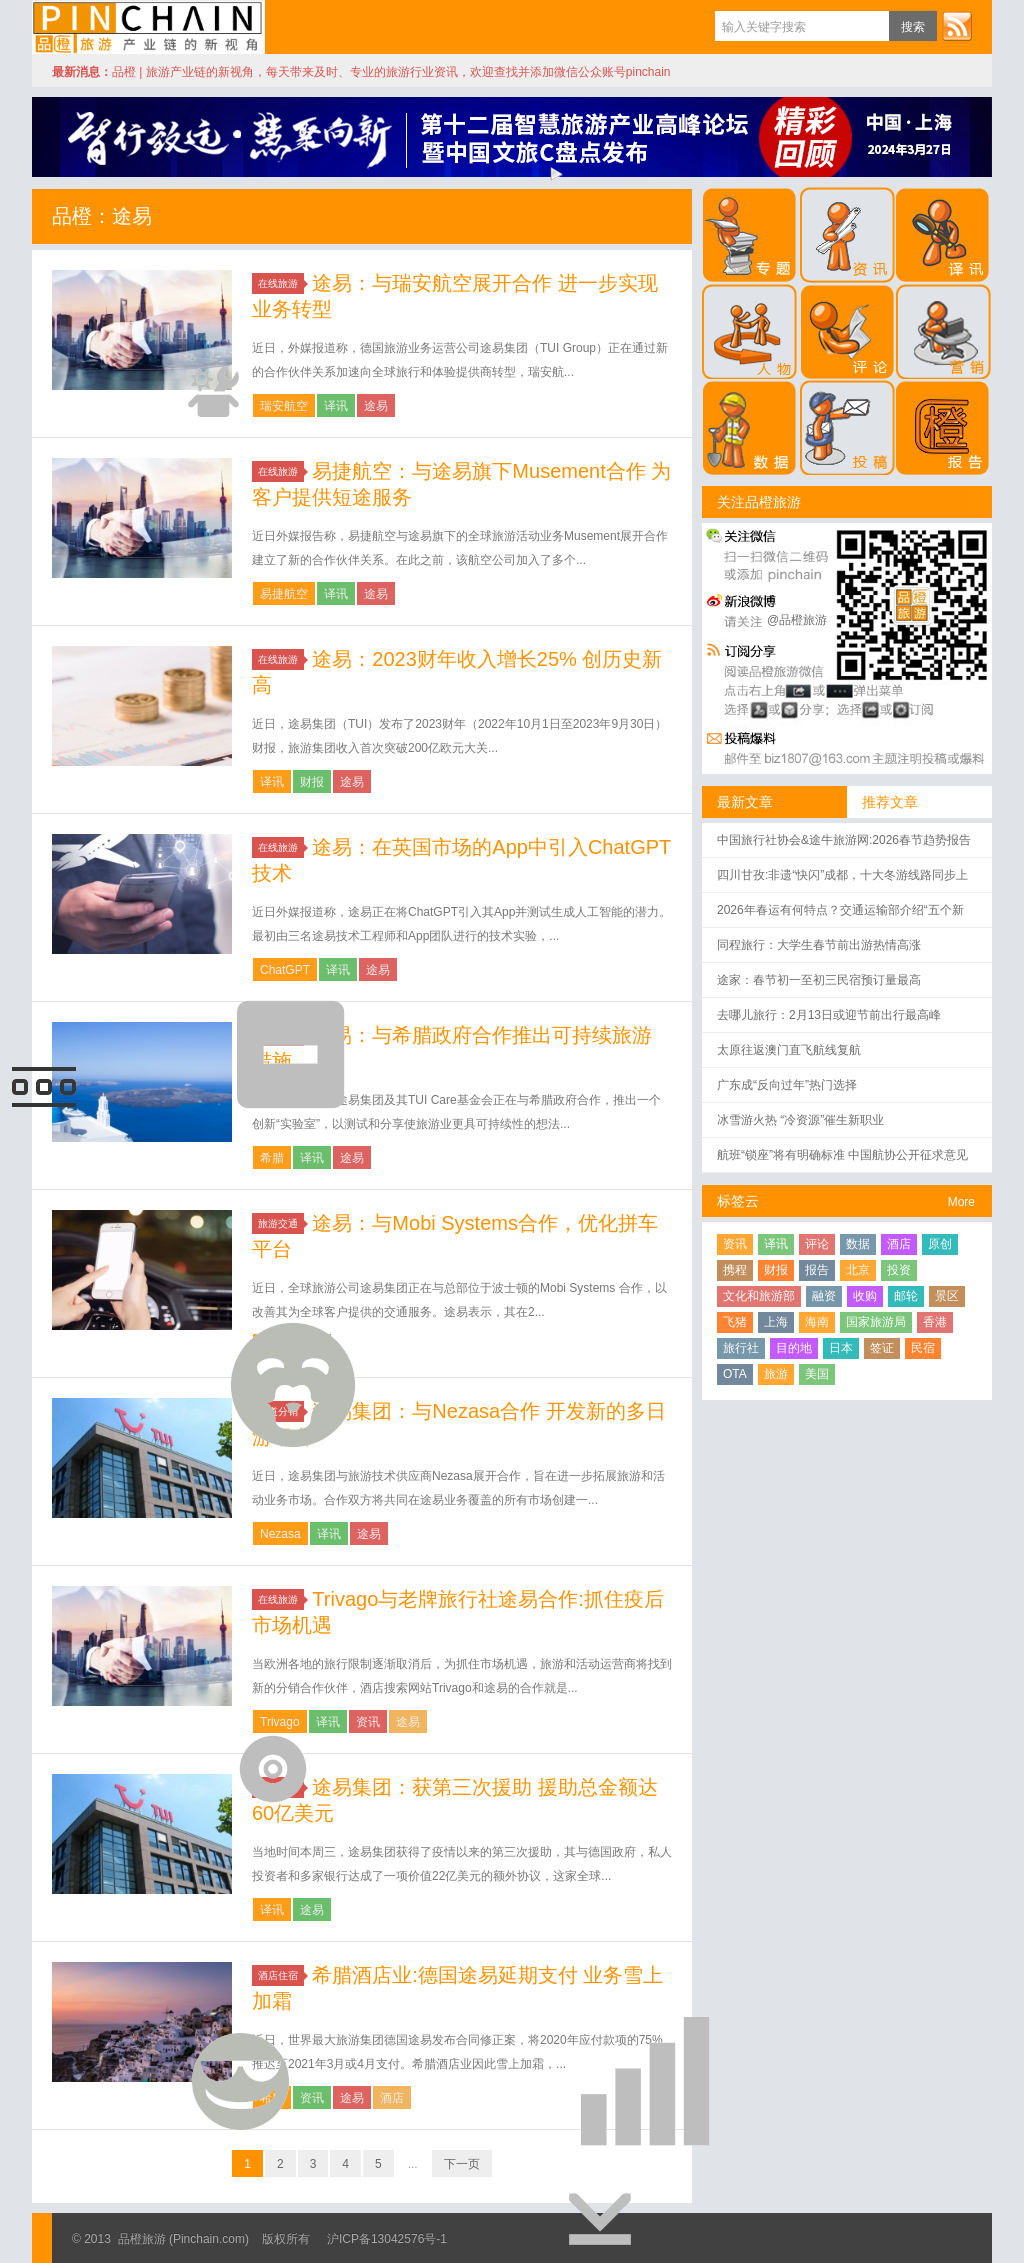  Describe the element at coordinates (44, 1087) in the screenshot. I see `access toolbar preferences` at that location.